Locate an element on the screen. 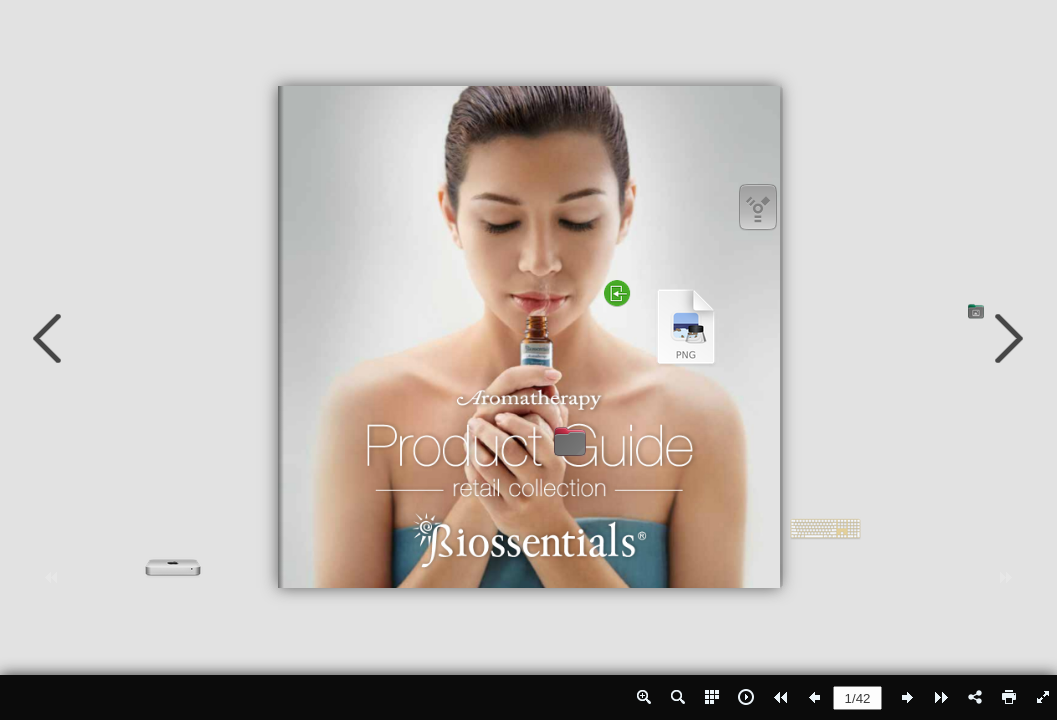  bluetooth keyboard connected (yellow variant) is located at coordinates (825, 528).